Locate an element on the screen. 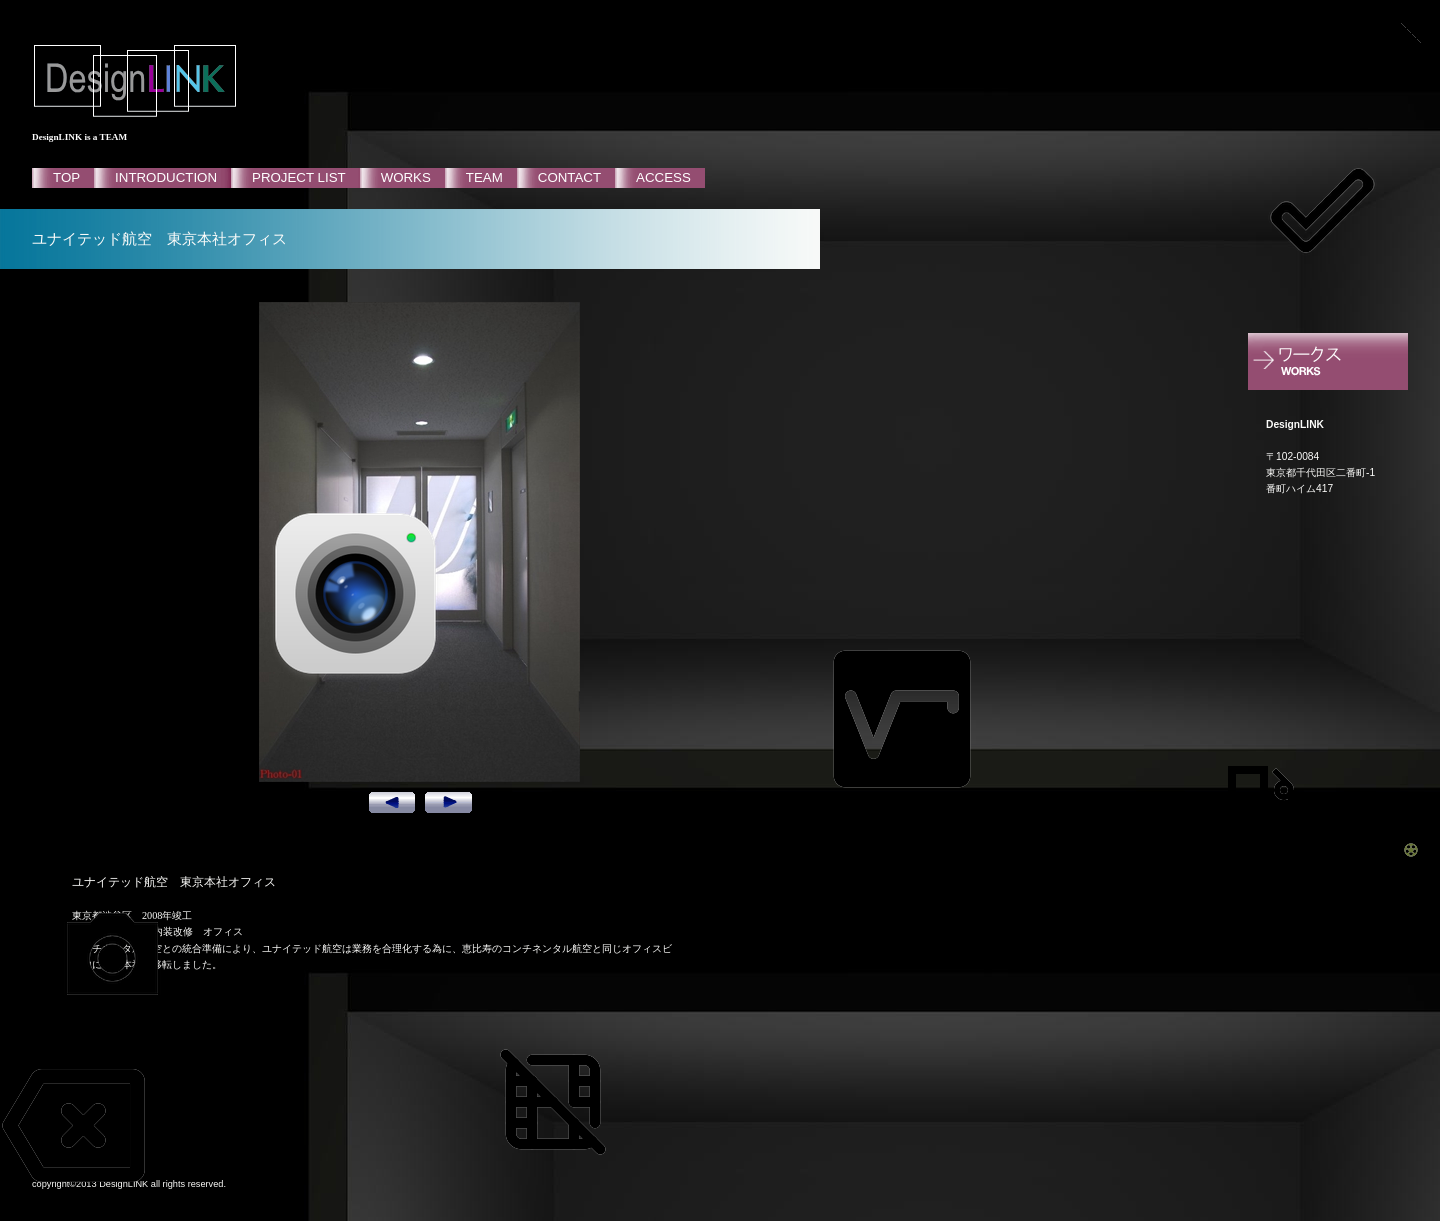  access webcam settings is located at coordinates (355, 593).